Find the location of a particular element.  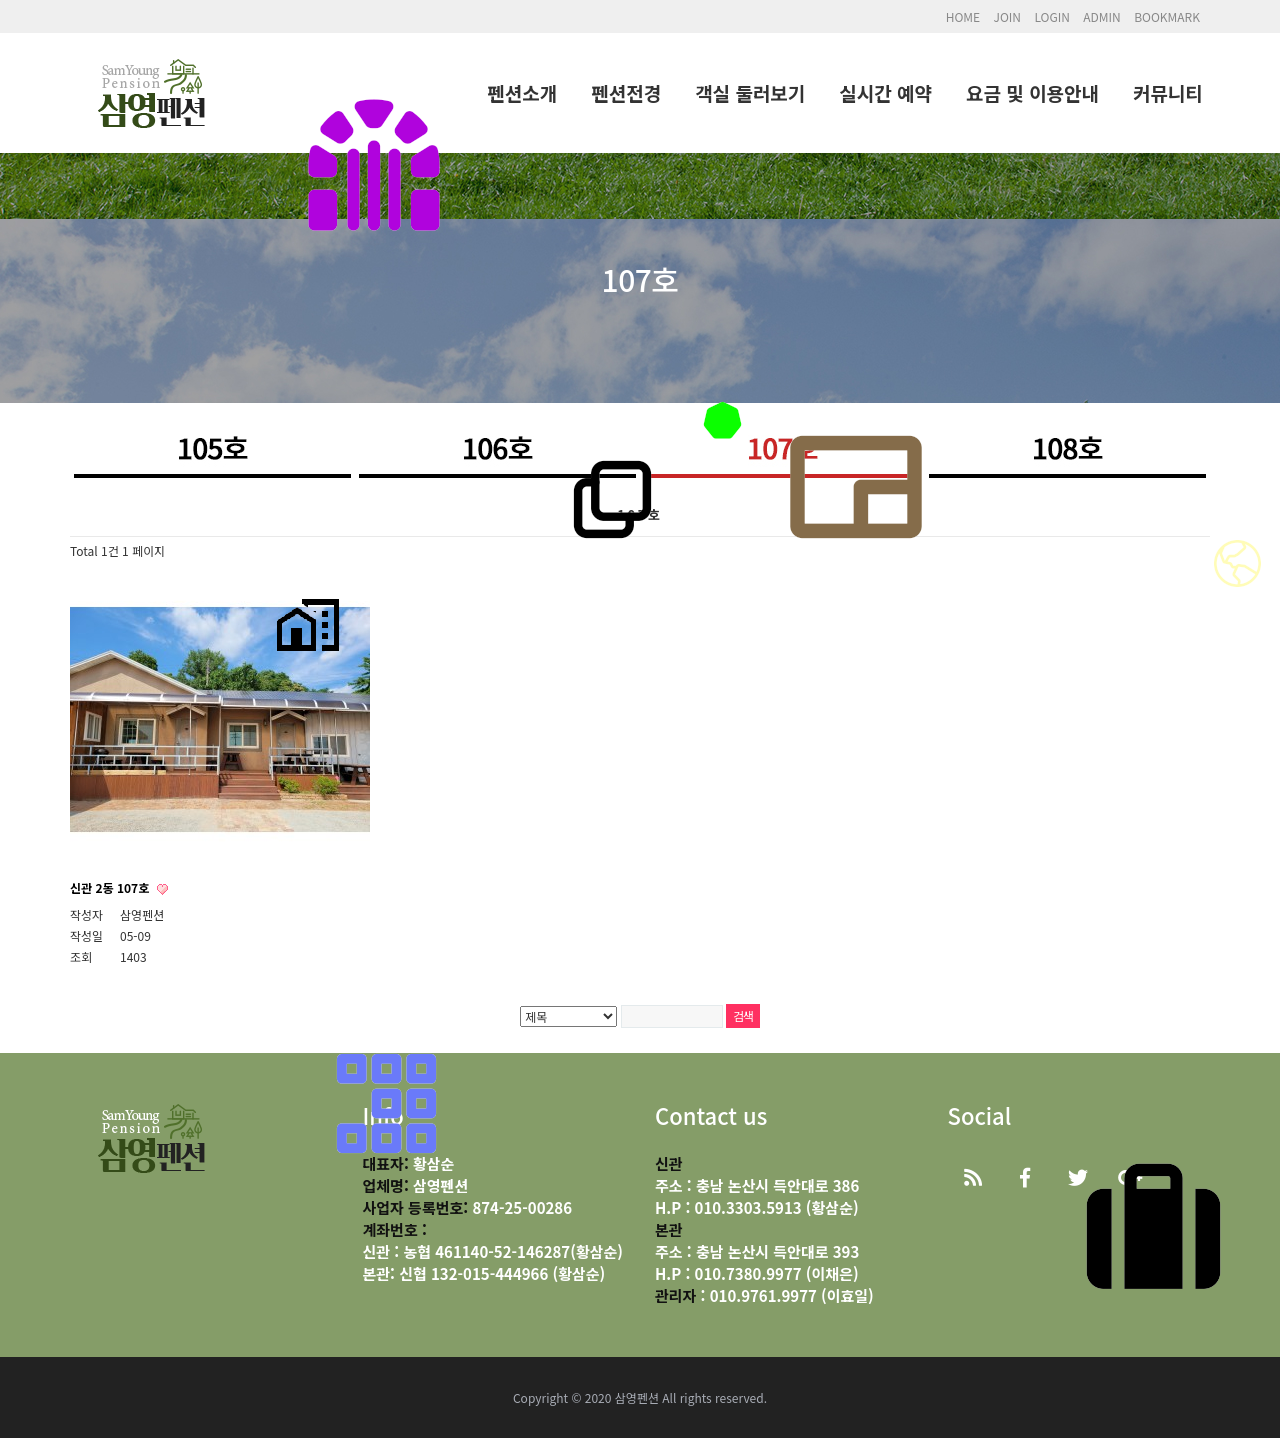

access travel or trip planning features is located at coordinates (1153, 1230).